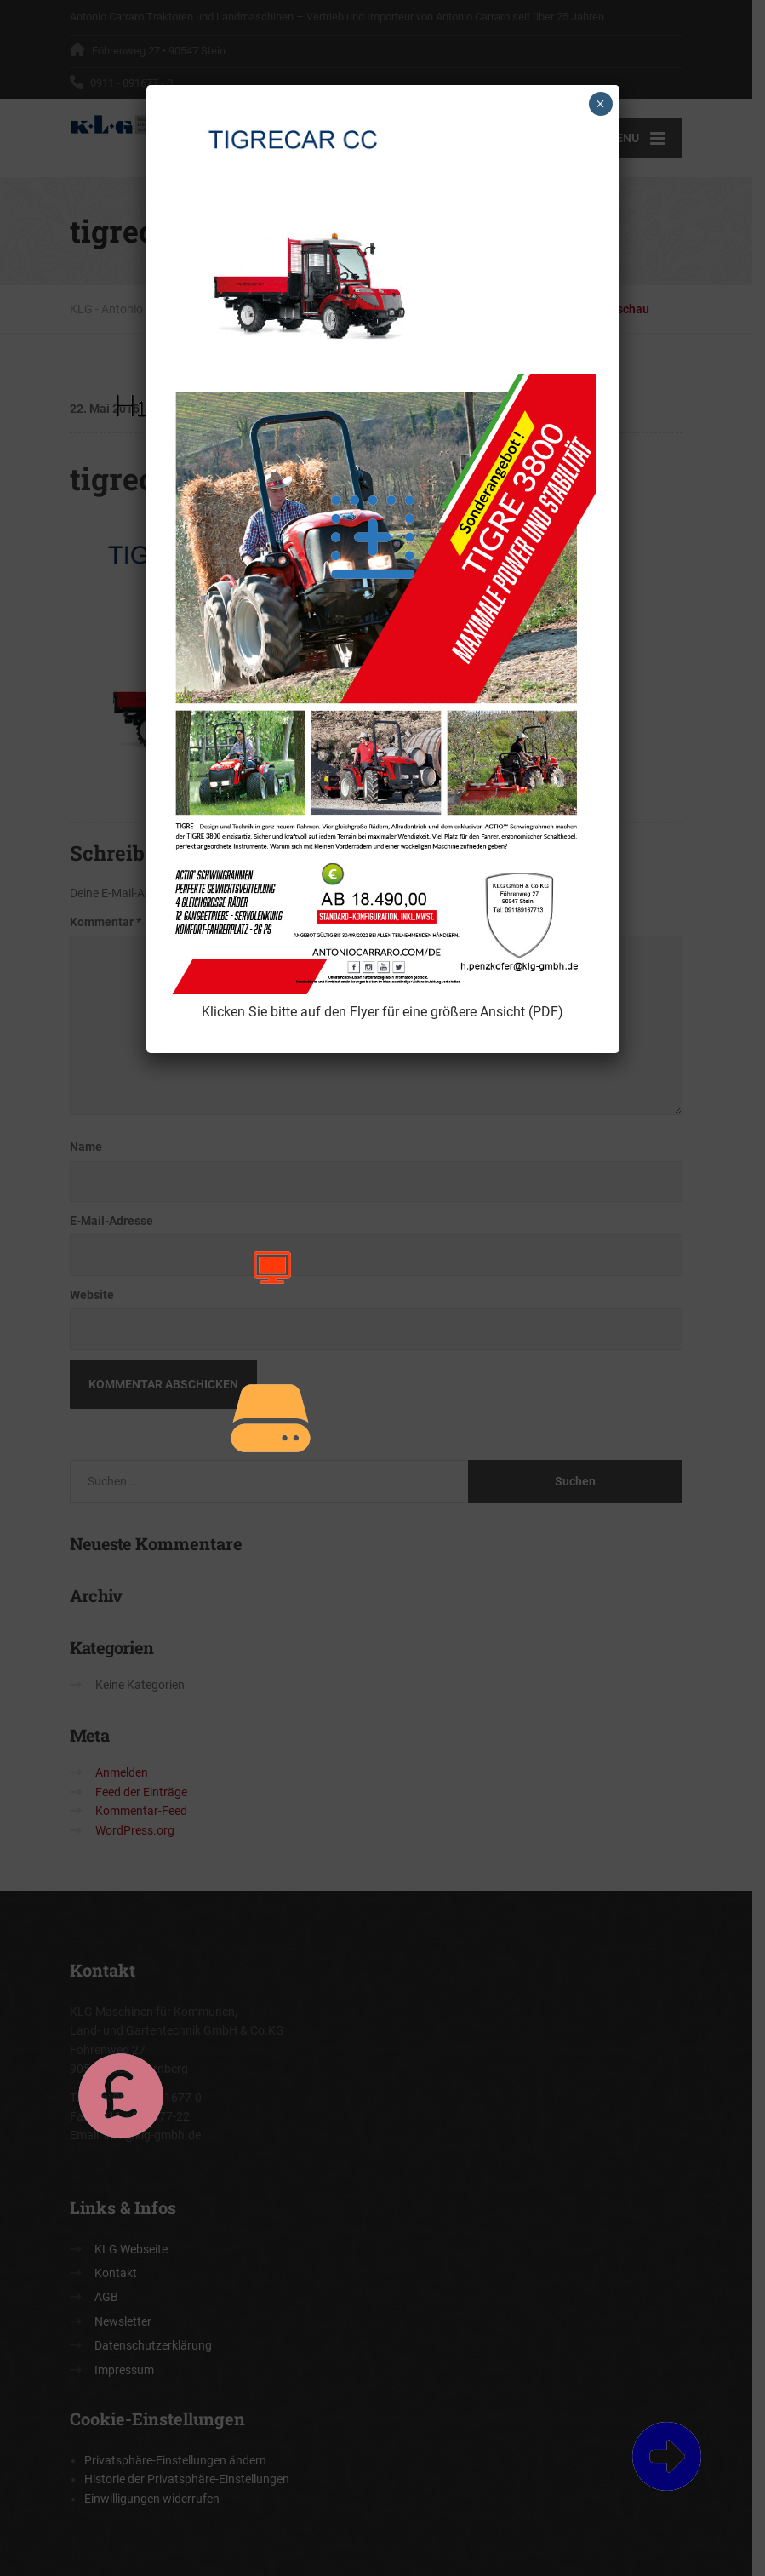  What do you see at coordinates (131, 405) in the screenshot?
I see `format text as a primary heading` at bounding box center [131, 405].